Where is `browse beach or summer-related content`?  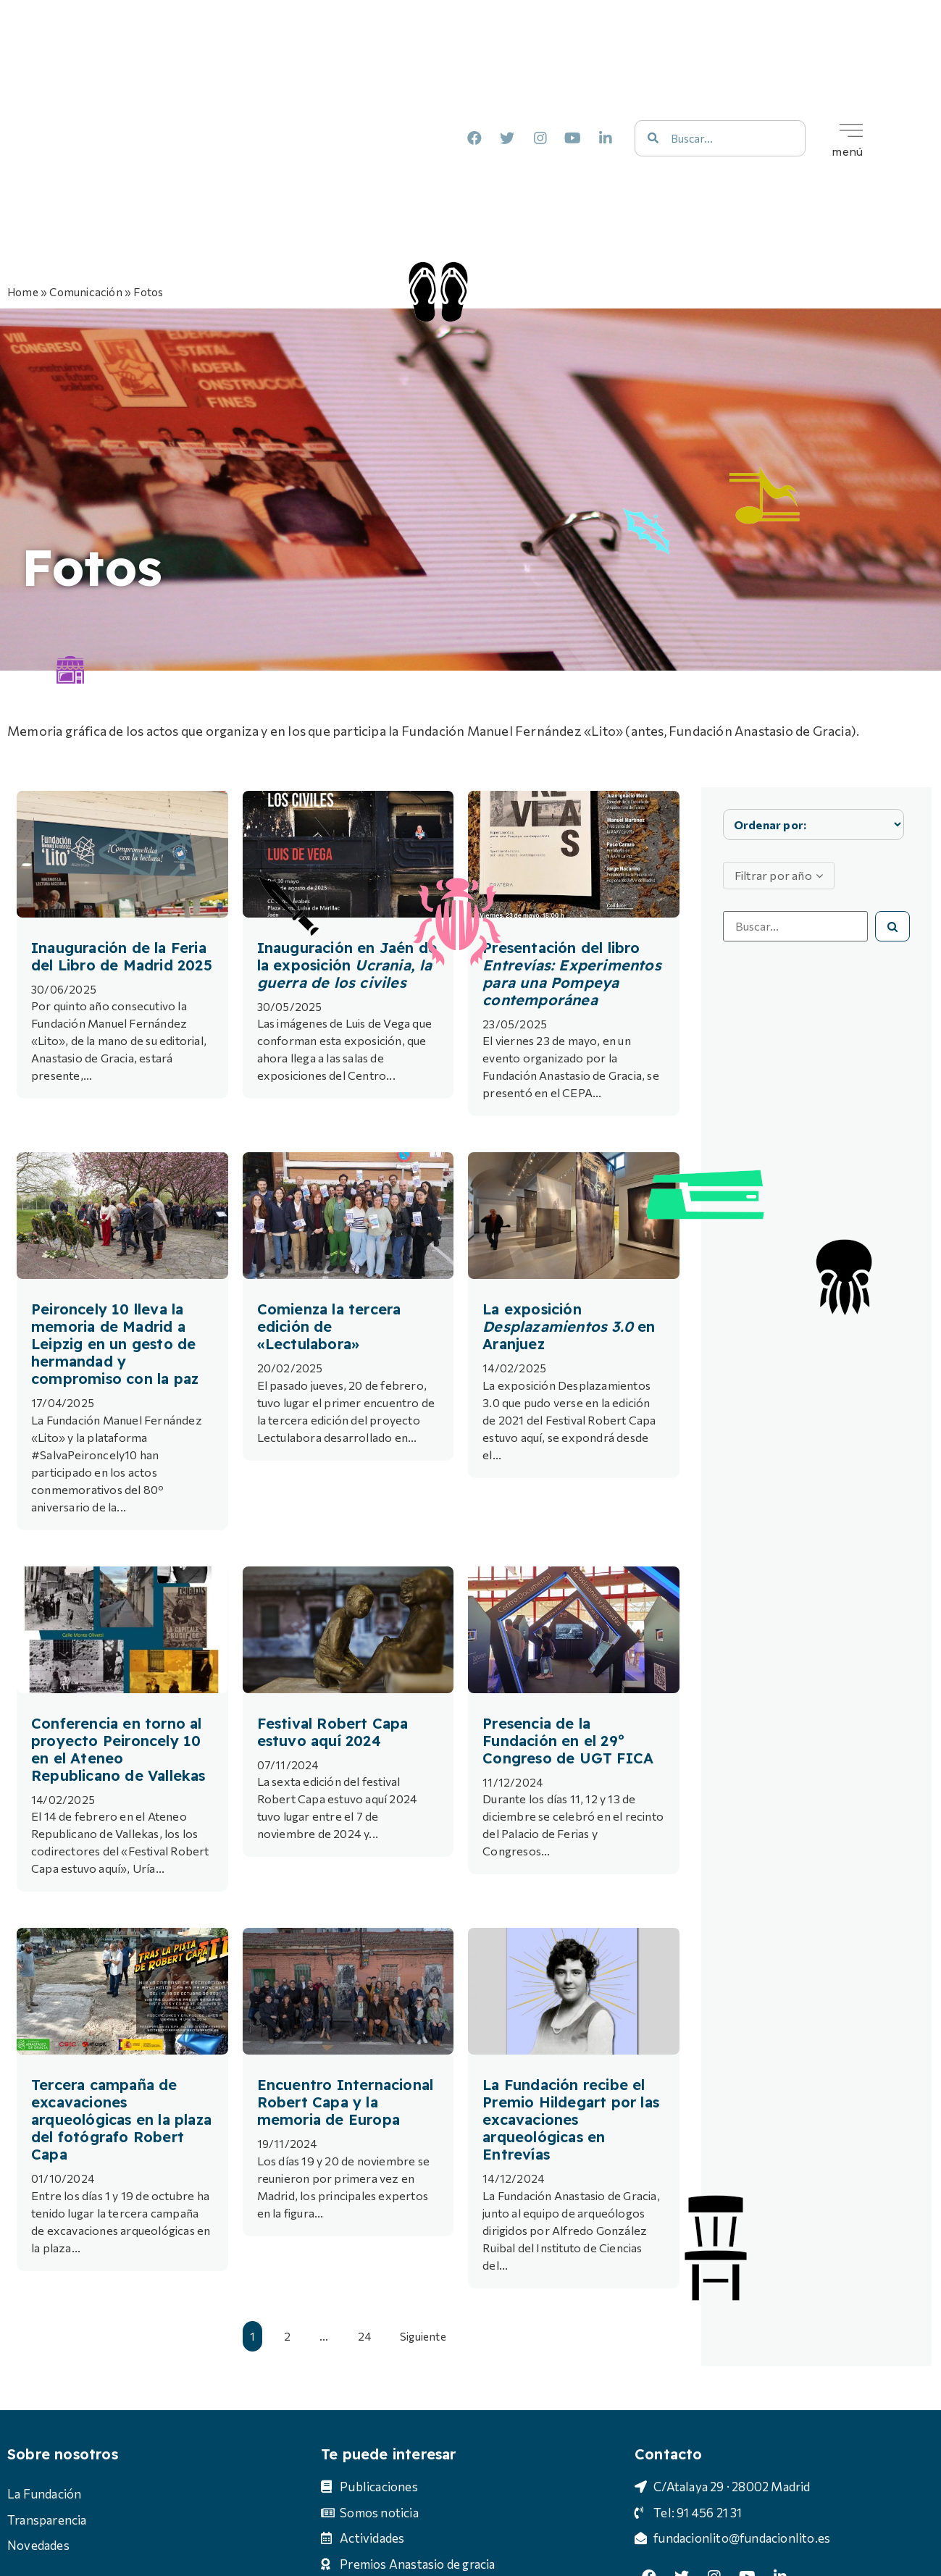
browse beach or summer-related content is located at coordinates (438, 292).